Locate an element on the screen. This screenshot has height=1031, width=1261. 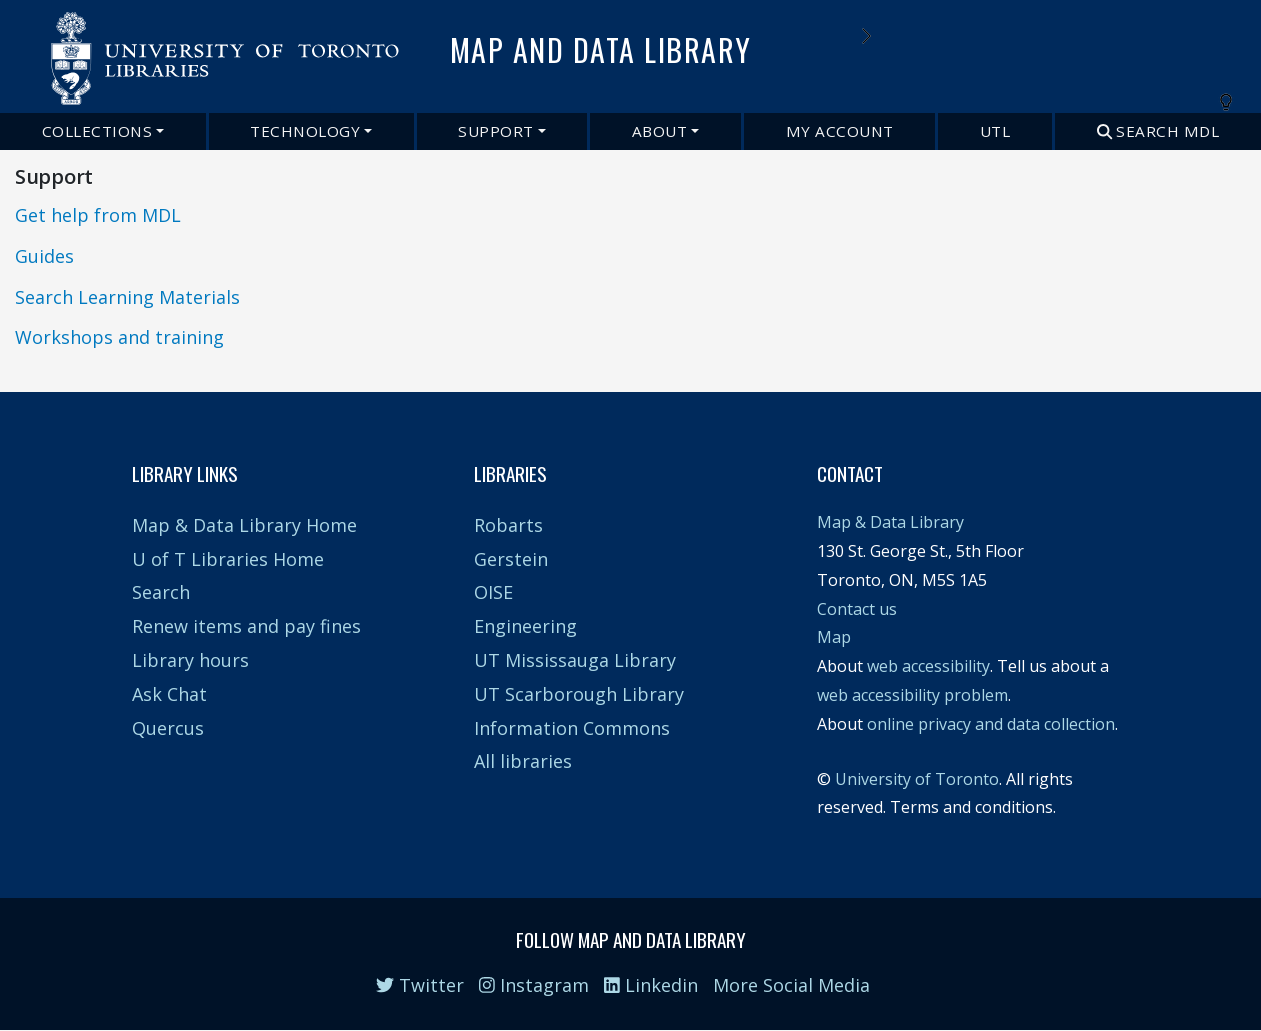
view tips or suggestions is located at coordinates (1226, 102).